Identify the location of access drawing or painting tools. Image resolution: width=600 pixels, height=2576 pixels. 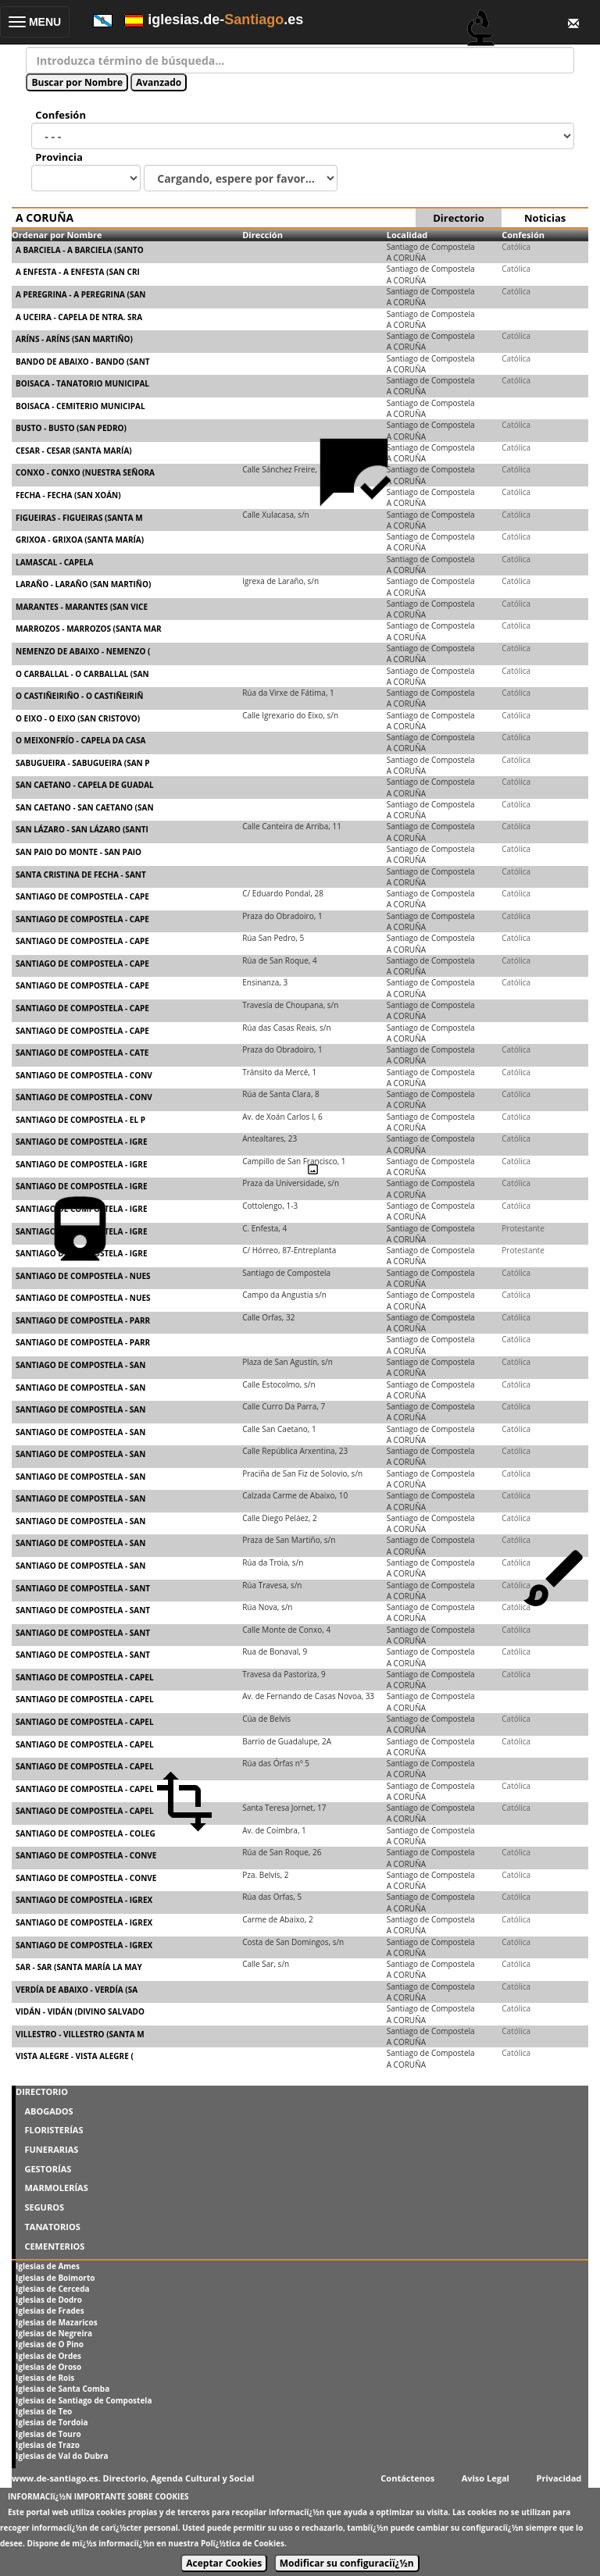
(555, 1578).